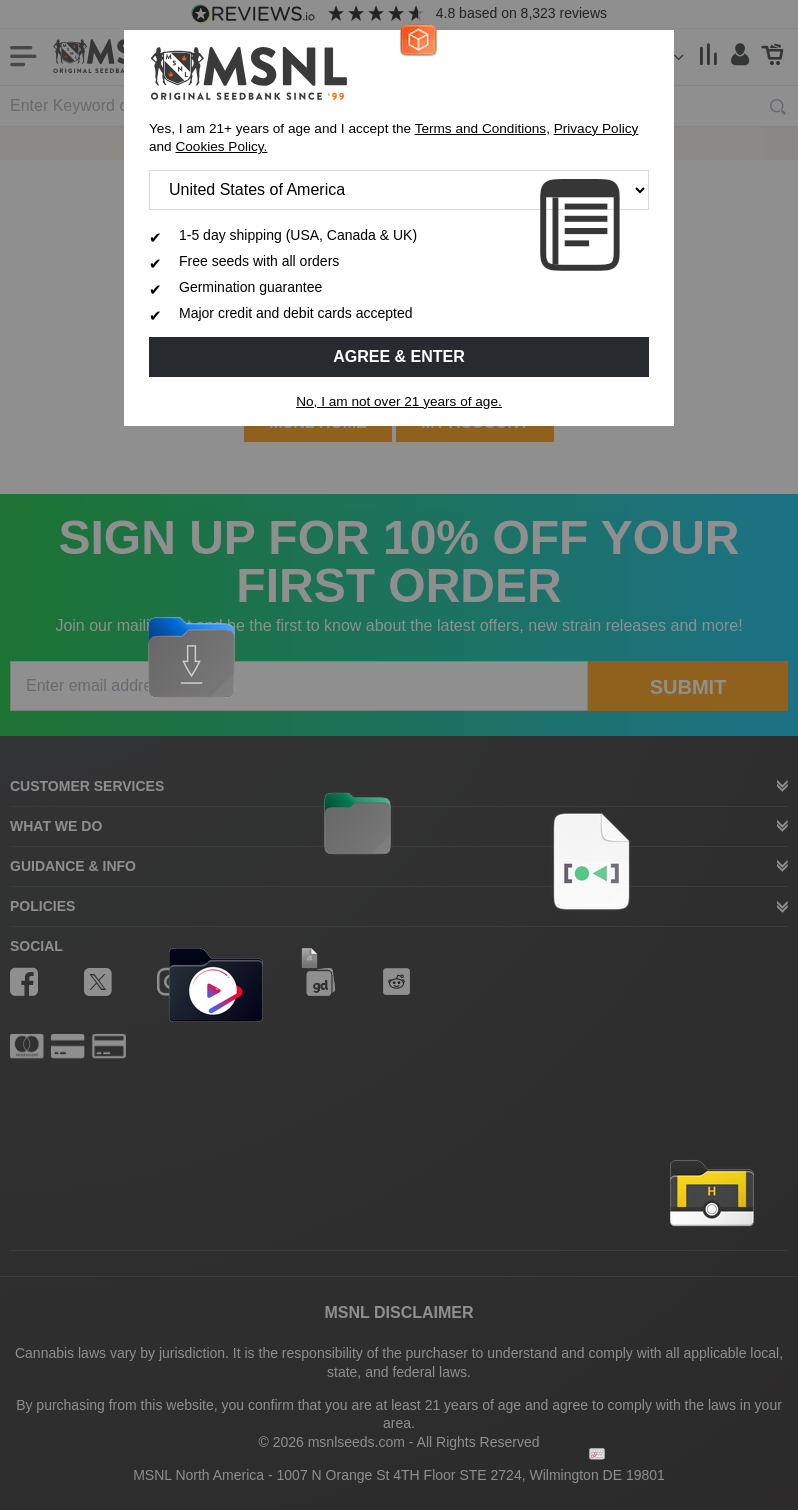 This screenshot has width=798, height=1510. What do you see at coordinates (591, 861) in the screenshot?
I see `a systemd unit configuration file` at bounding box center [591, 861].